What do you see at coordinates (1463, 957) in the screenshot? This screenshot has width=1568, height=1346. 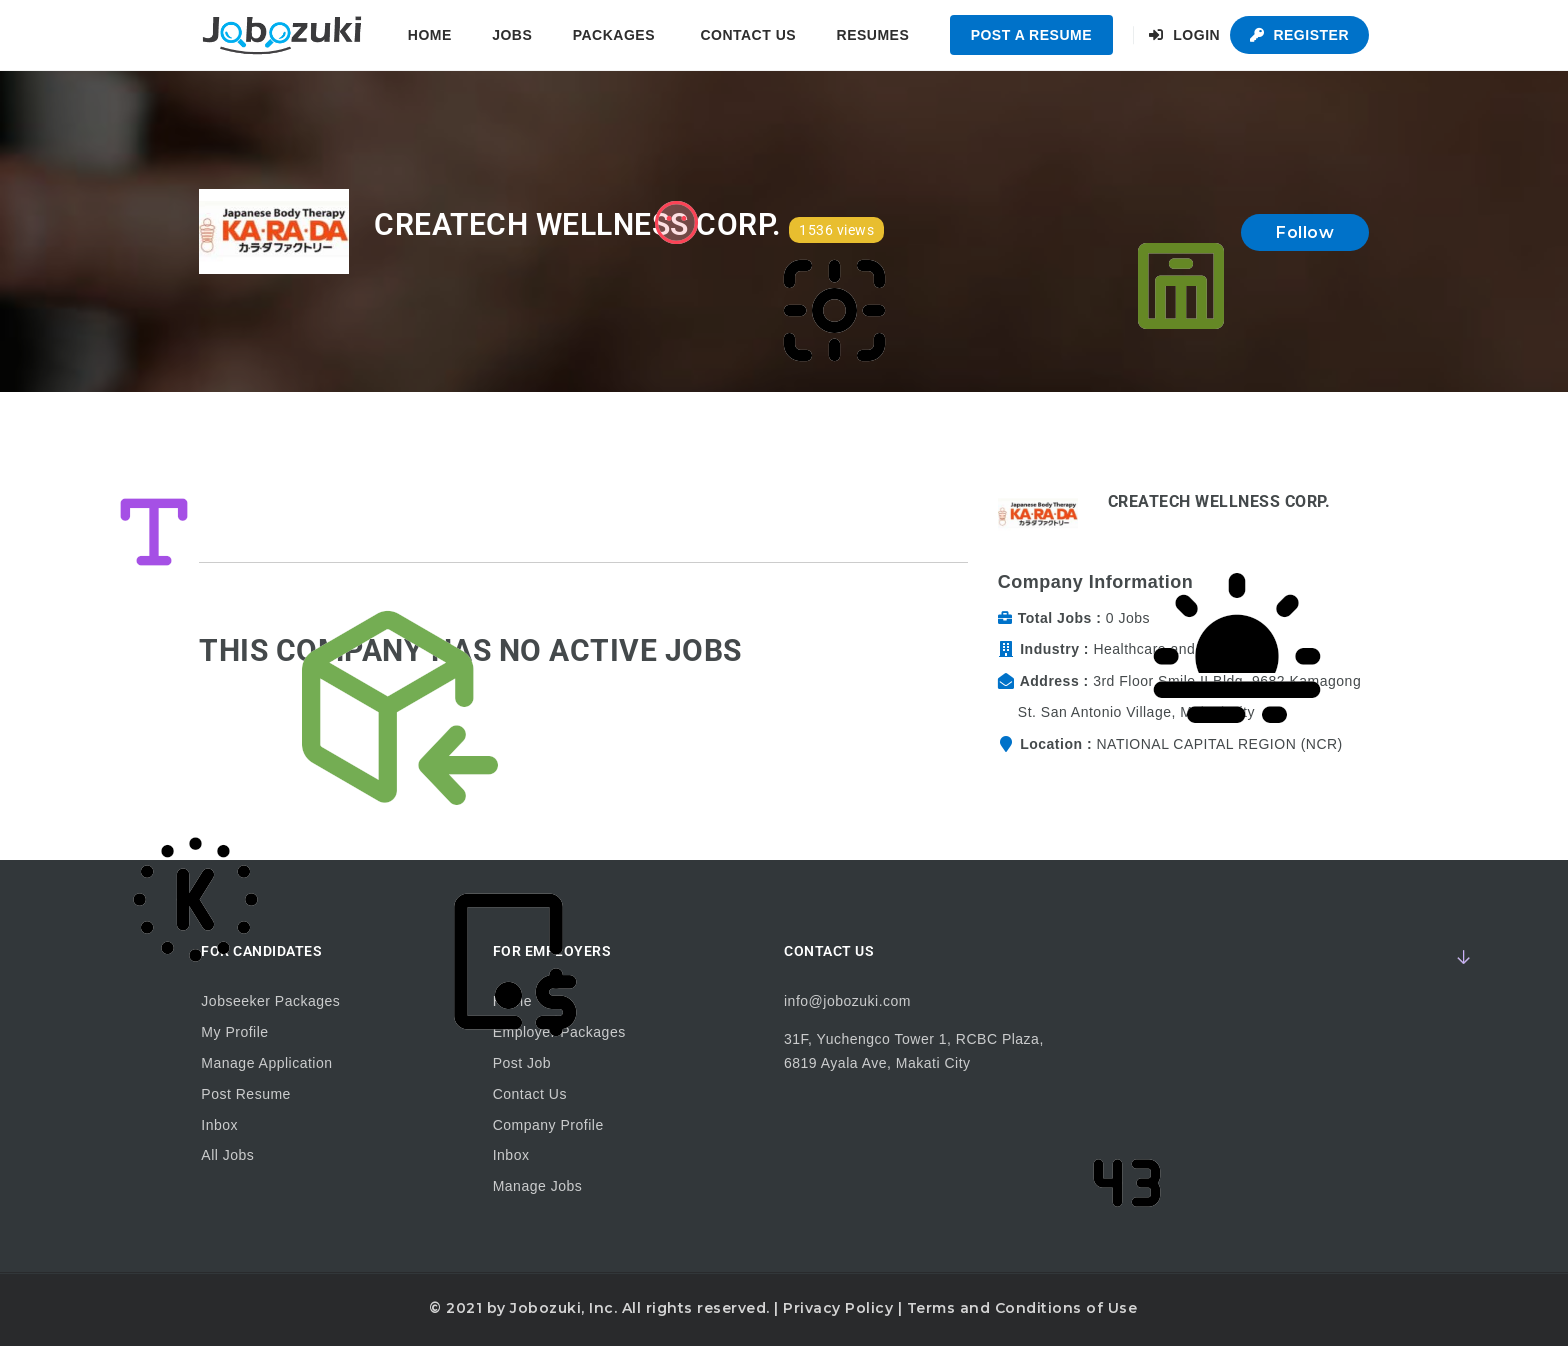 I see `scroll down or view more content below` at bounding box center [1463, 957].